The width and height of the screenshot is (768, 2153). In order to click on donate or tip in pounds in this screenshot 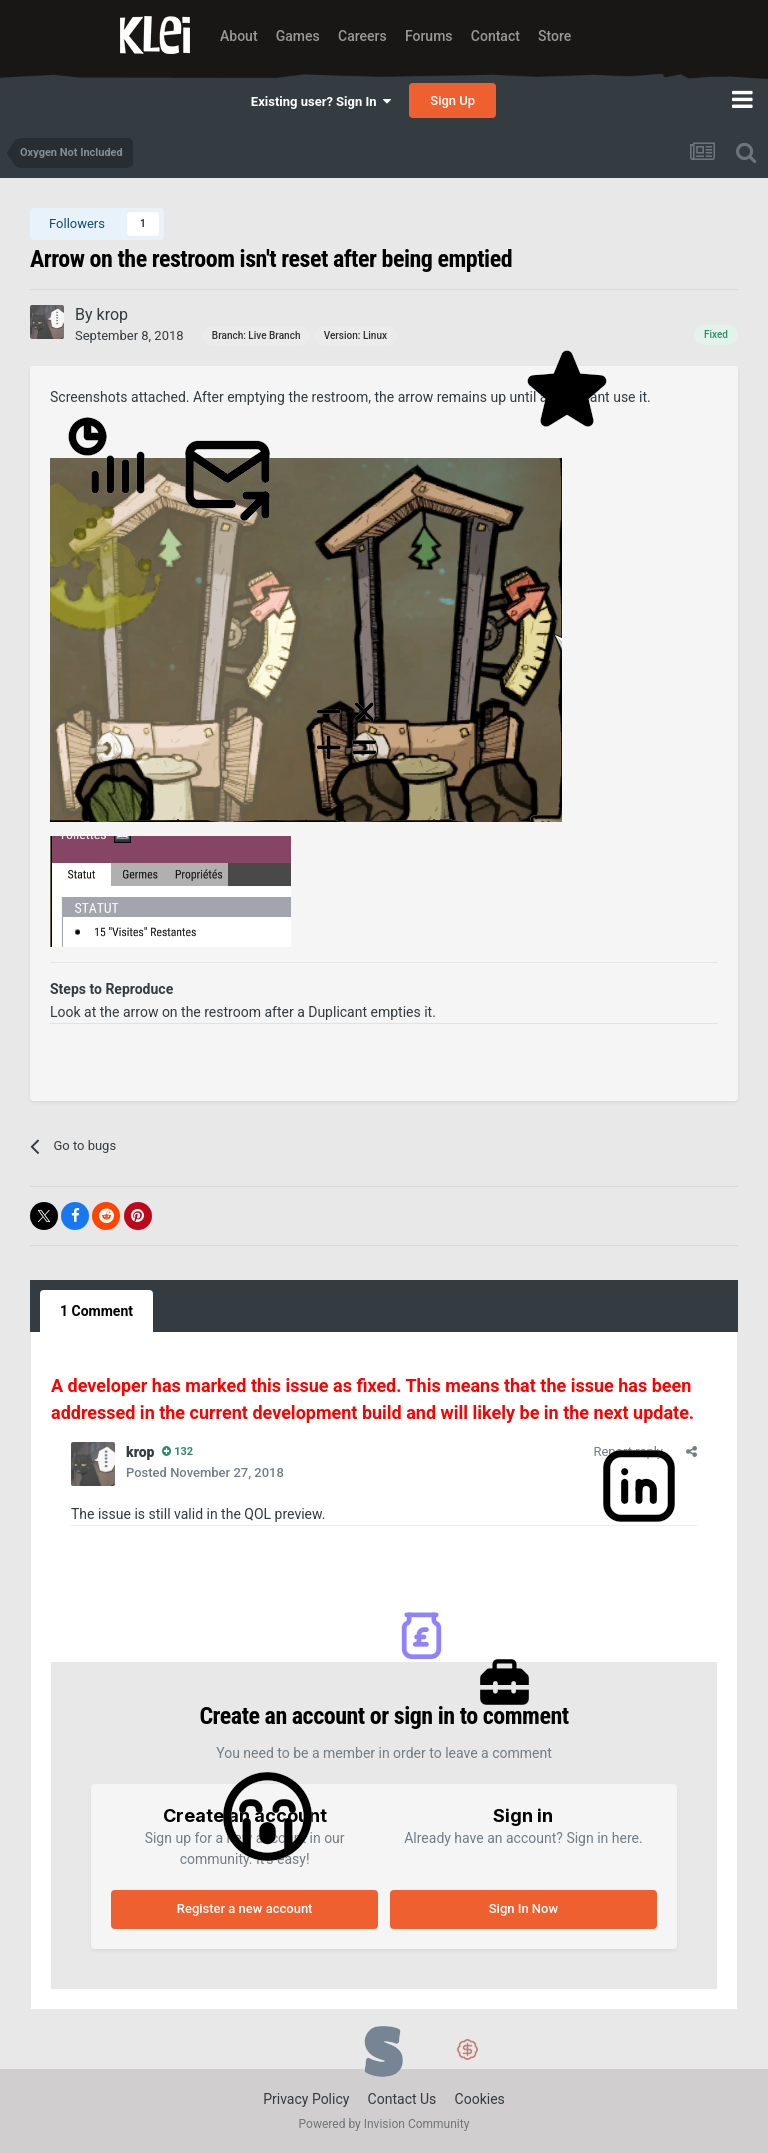, I will do `click(421, 1634)`.